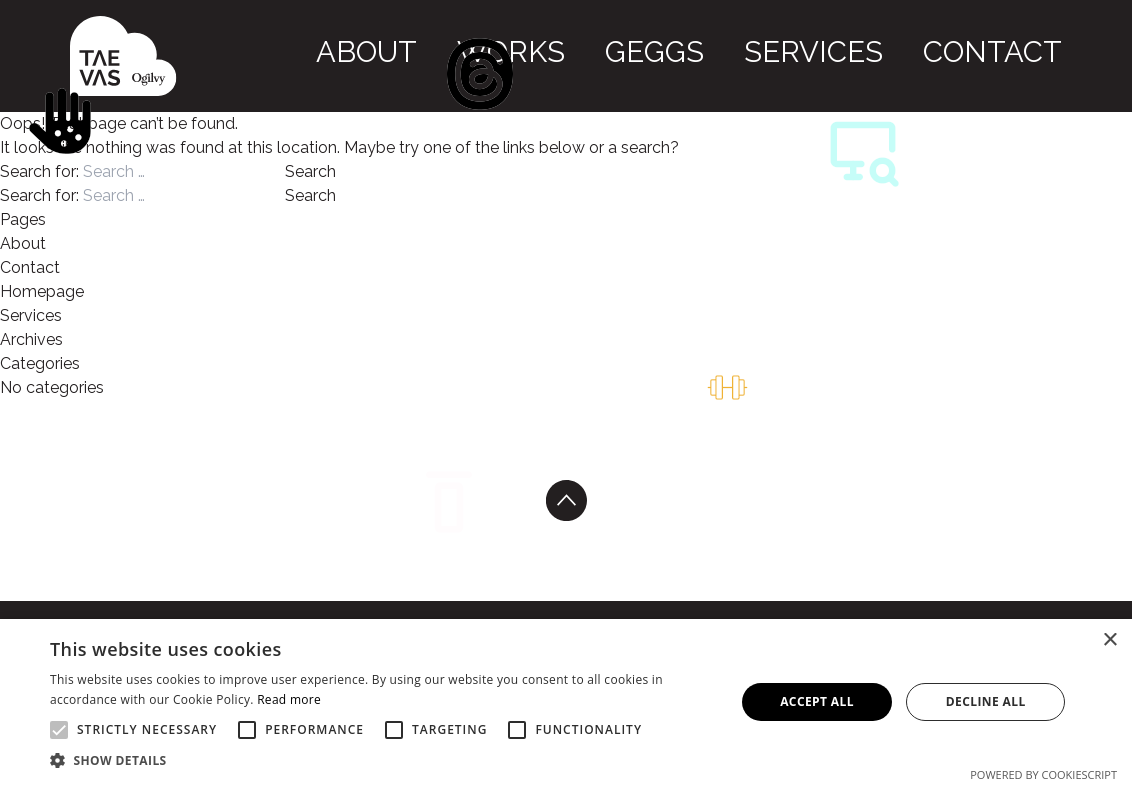  What do you see at coordinates (863, 151) in the screenshot?
I see `search files on desktop computer` at bounding box center [863, 151].